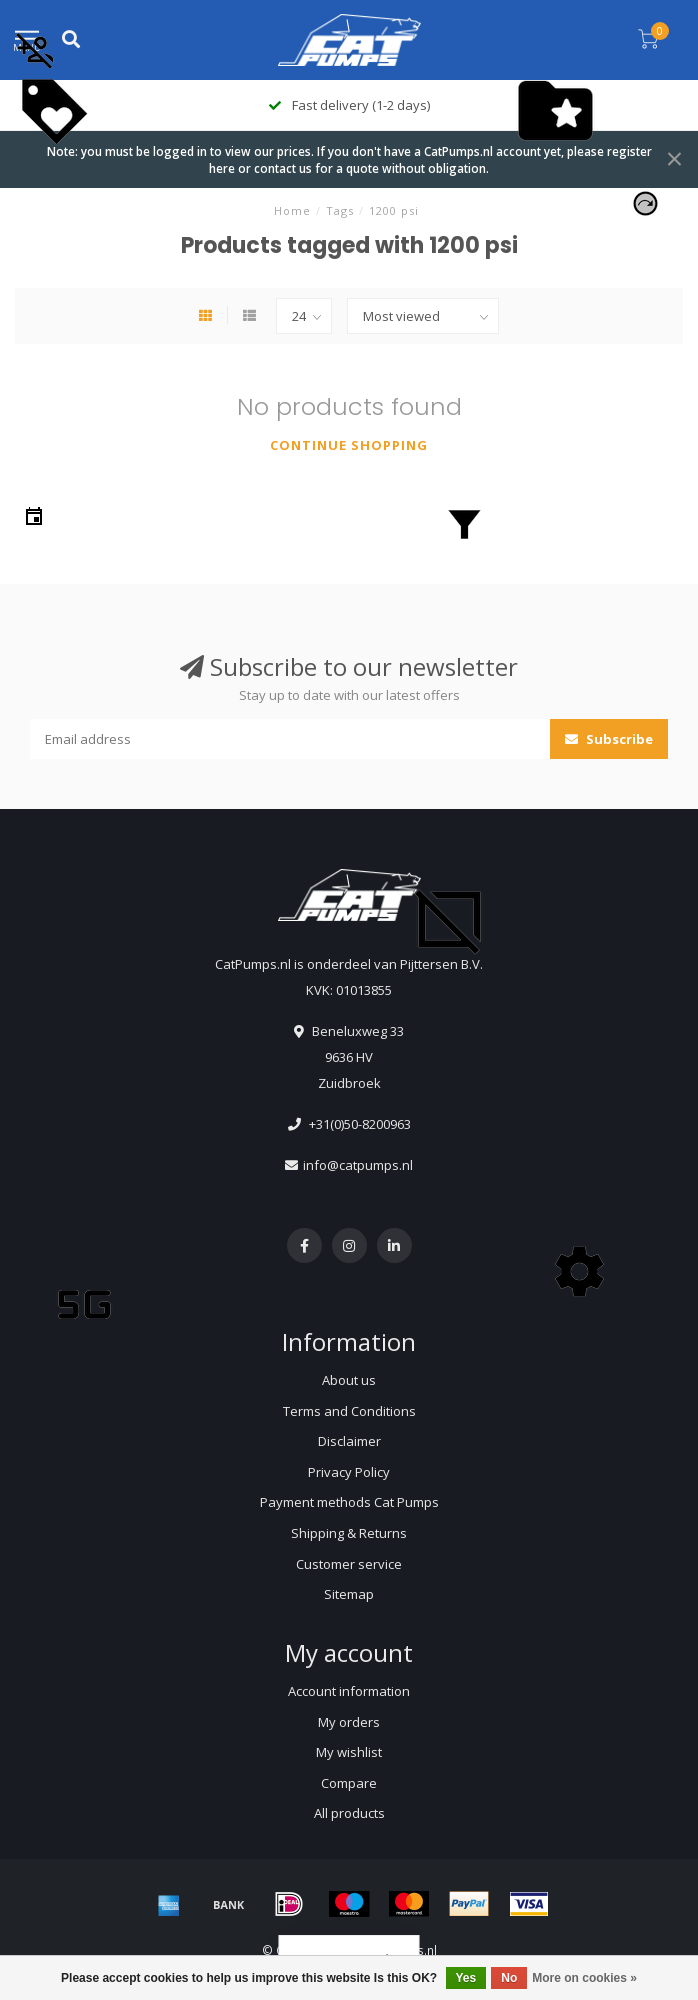  What do you see at coordinates (464, 524) in the screenshot?
I see `filter or sort list results` at bounding box center [464, 524].